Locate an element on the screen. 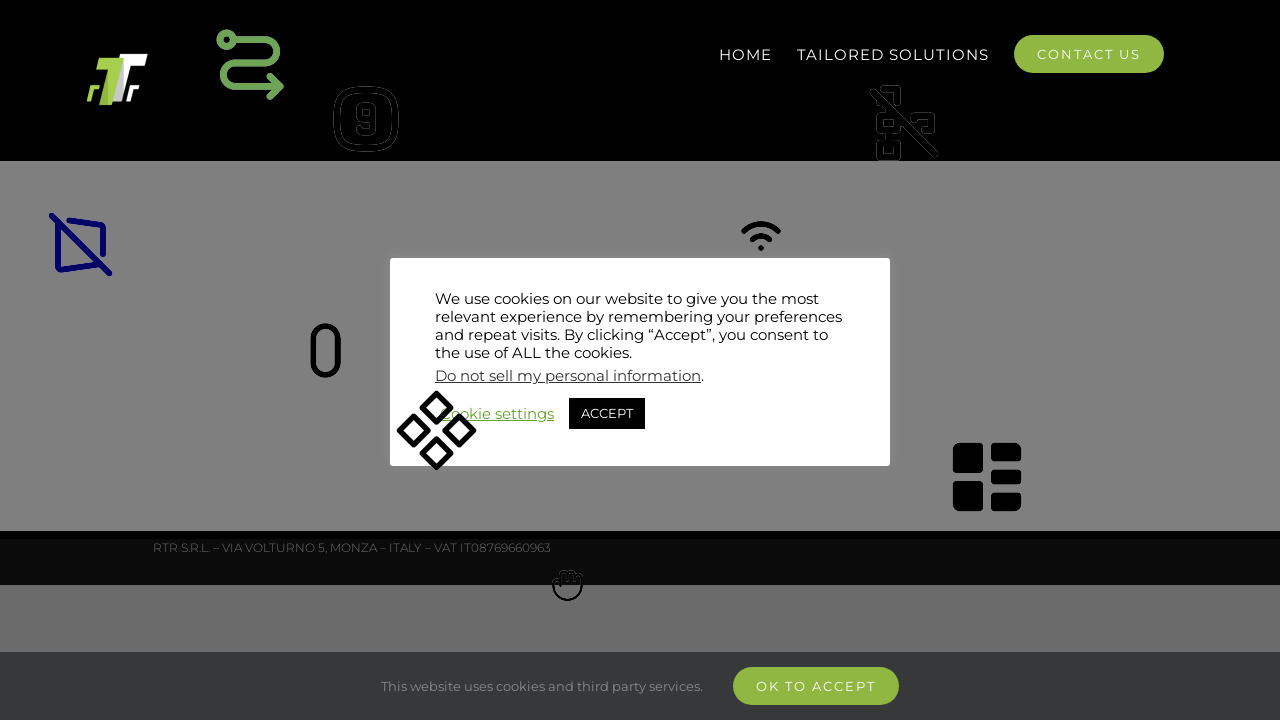 The height and width of the screenshot is (720, 1280). indicates zero items or empty count is located at coordinates (325, 350).